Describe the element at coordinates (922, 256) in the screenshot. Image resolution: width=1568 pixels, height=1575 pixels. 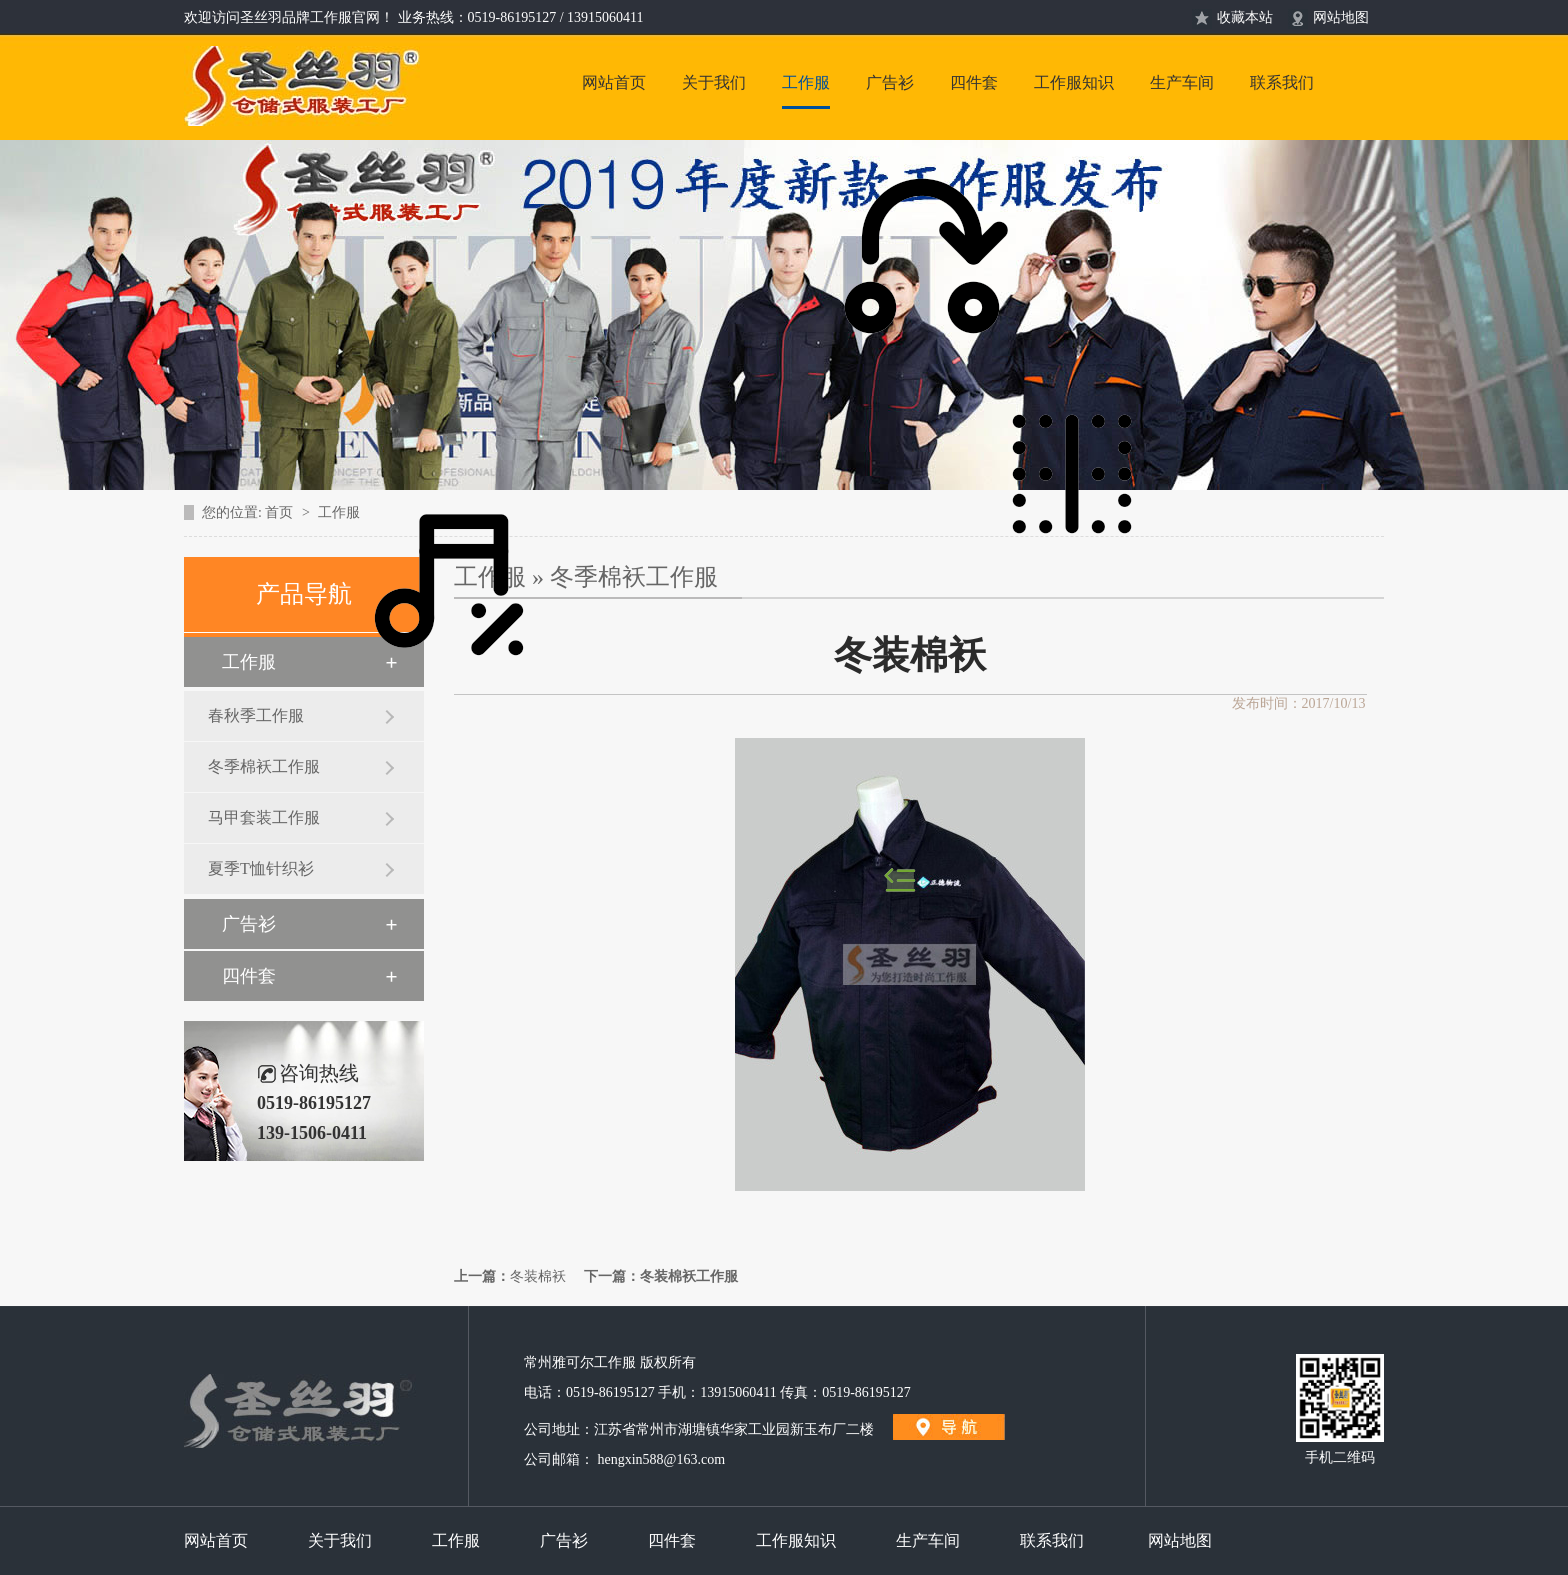
I see `change or update status between states` at that location.